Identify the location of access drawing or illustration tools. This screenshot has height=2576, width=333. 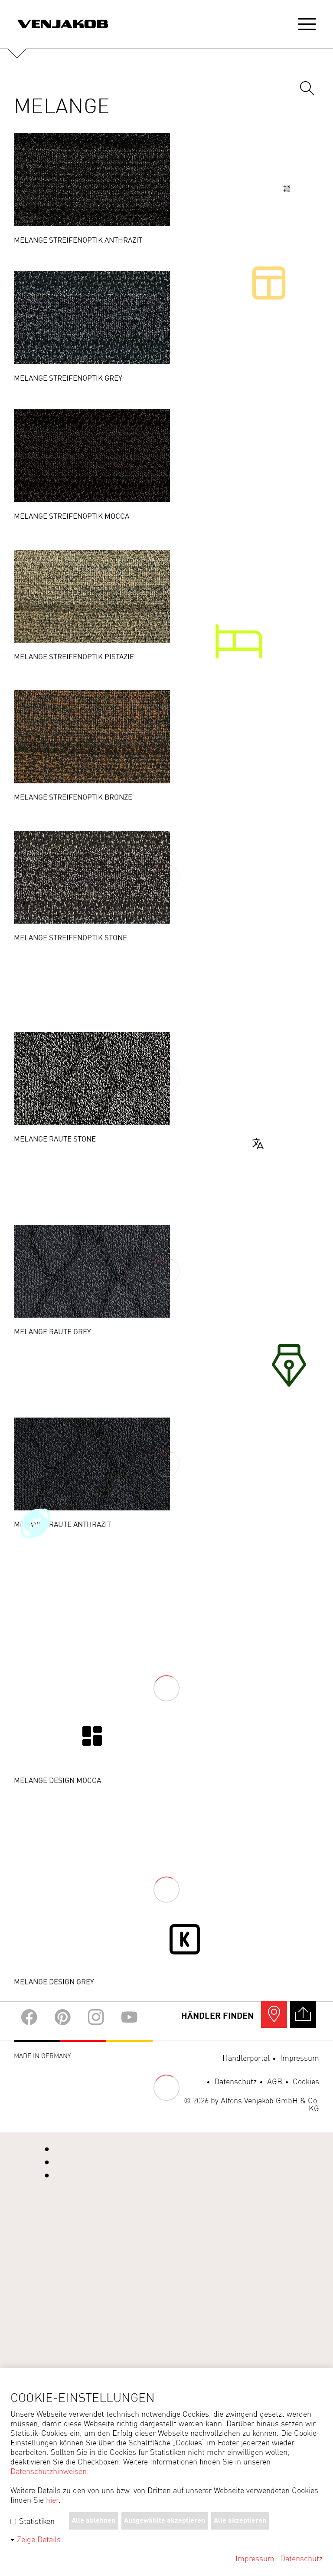
(289, 1364).